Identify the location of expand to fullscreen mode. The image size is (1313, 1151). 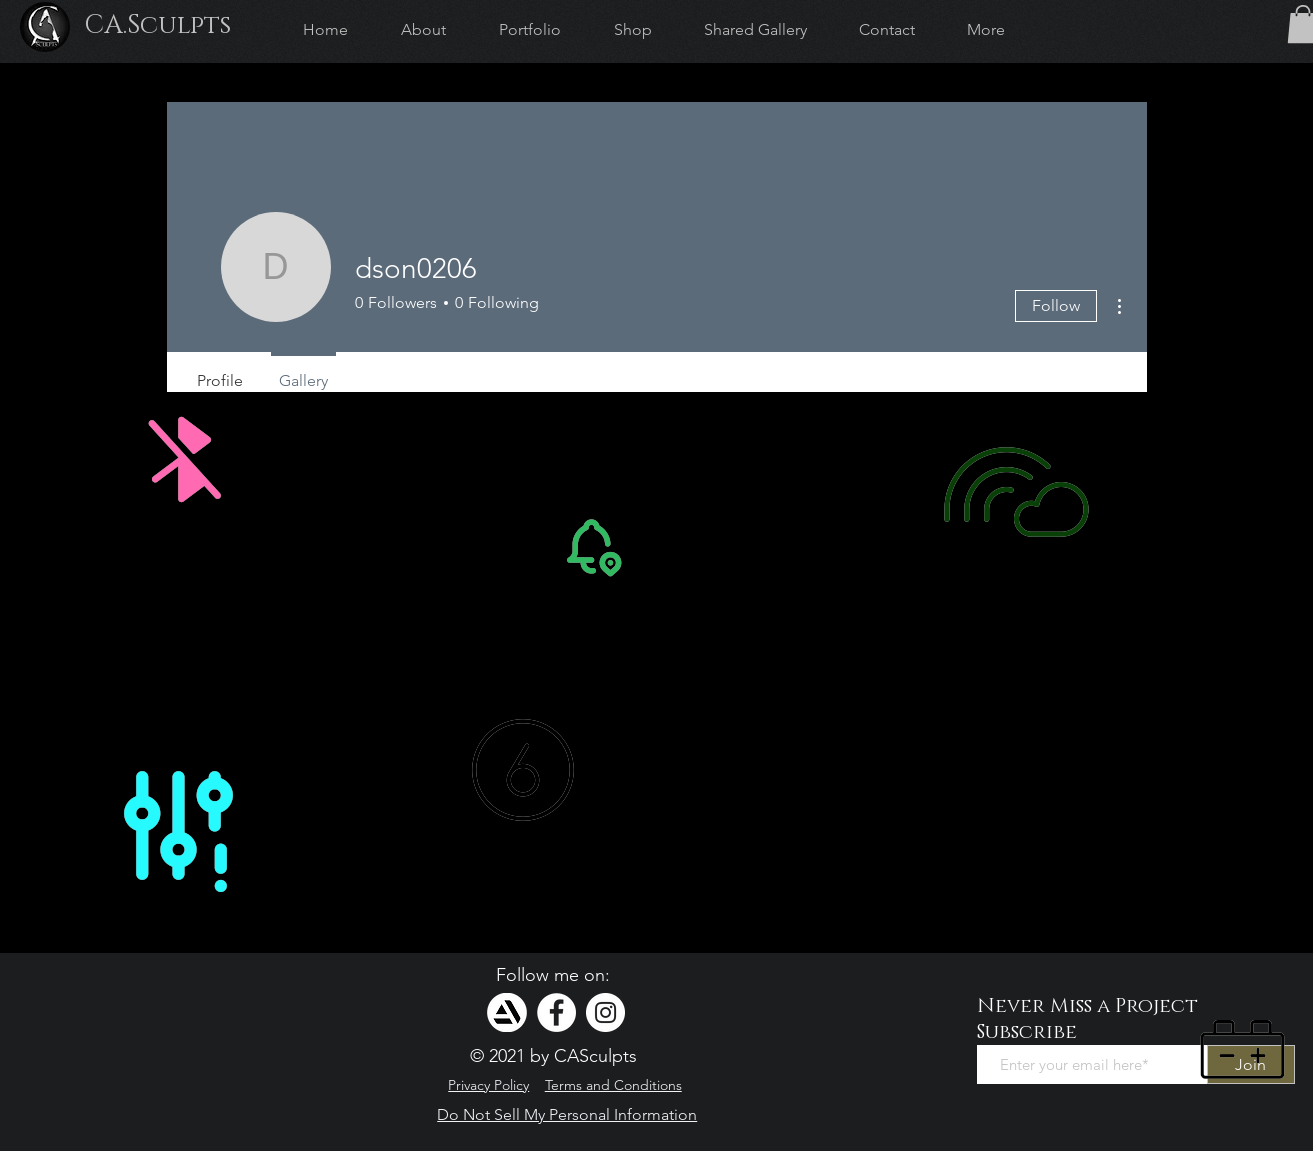
(43, 910).